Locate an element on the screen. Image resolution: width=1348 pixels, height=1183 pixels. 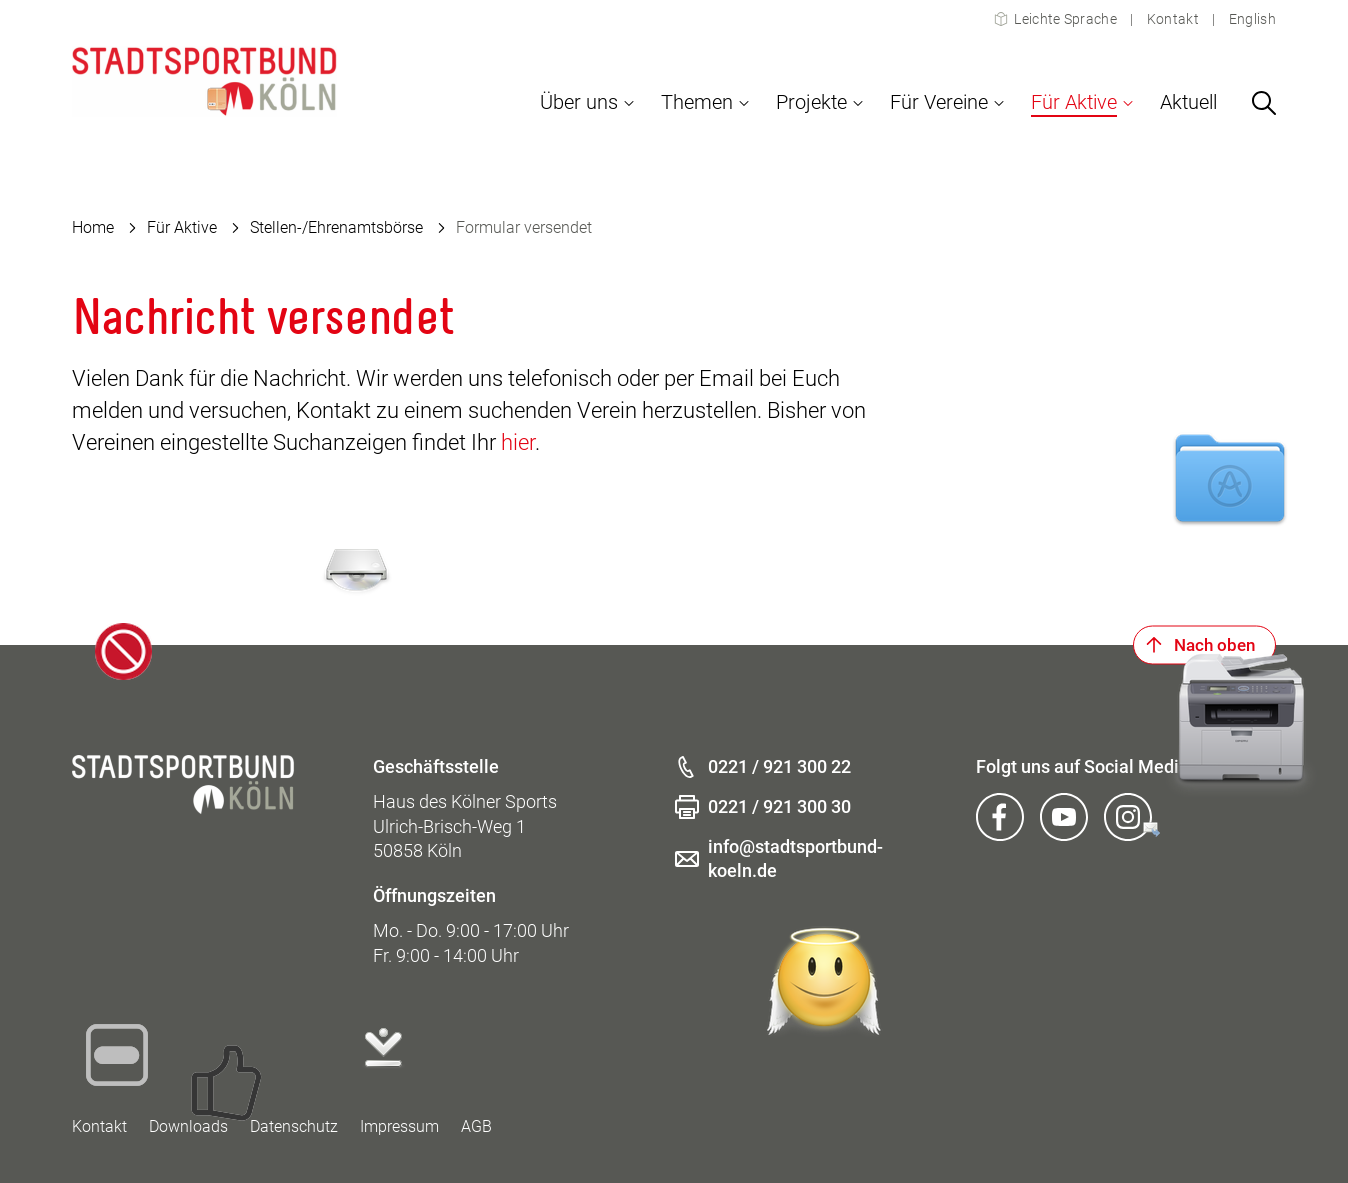
insert angel face emoji in chat is located at coordinates (824, 984).